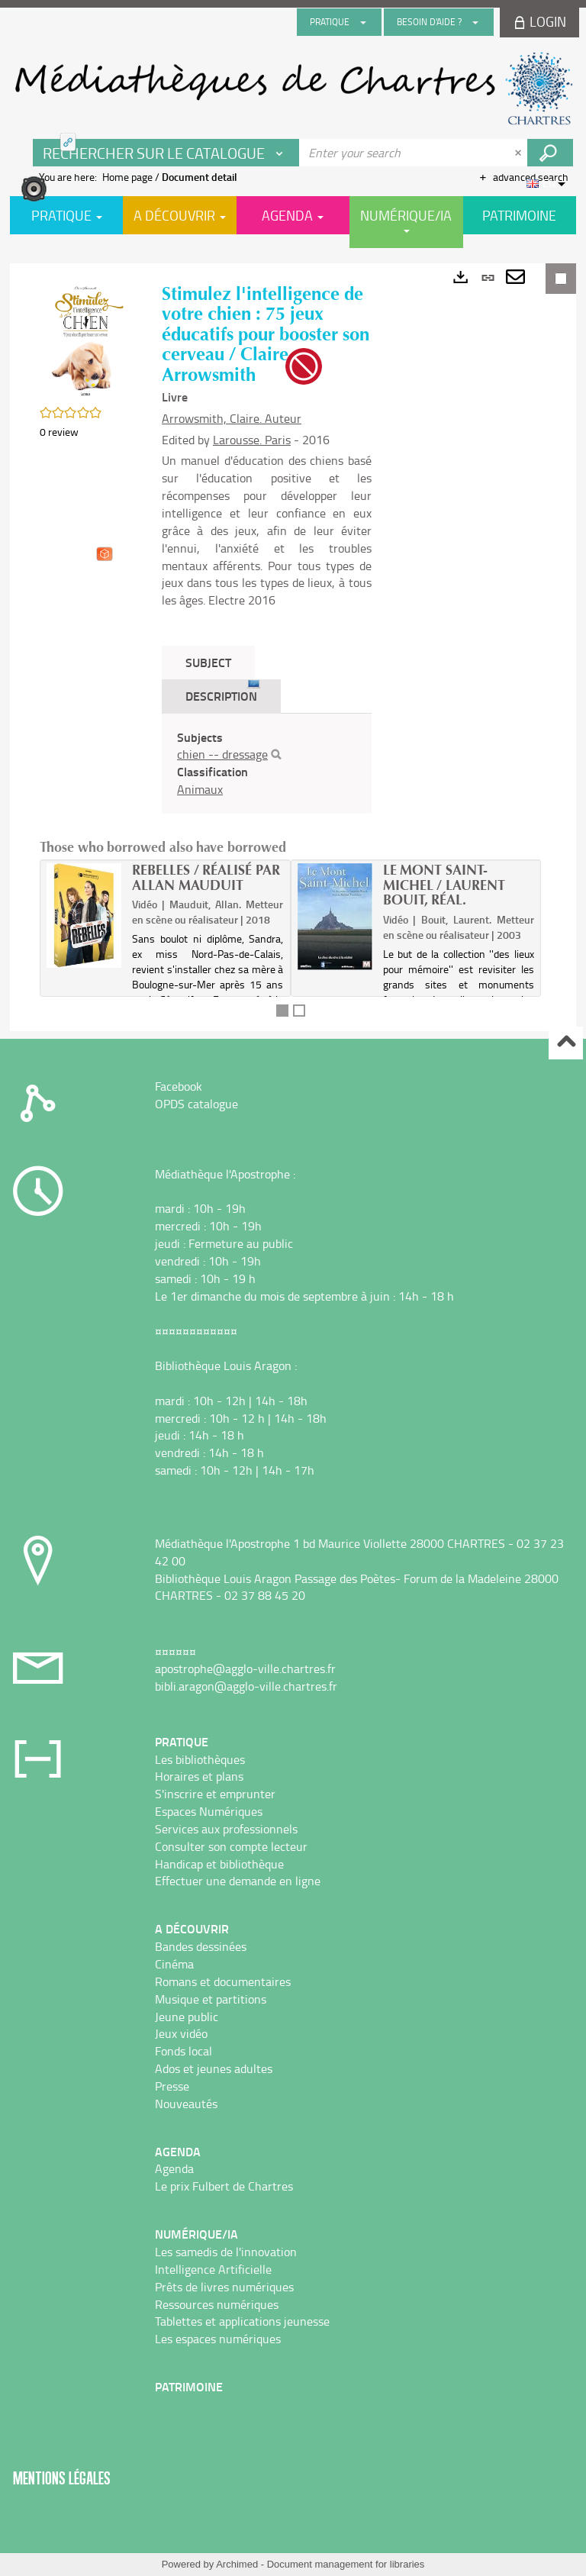  I want to click on a binary STL 3D model file, so click(105, 553).